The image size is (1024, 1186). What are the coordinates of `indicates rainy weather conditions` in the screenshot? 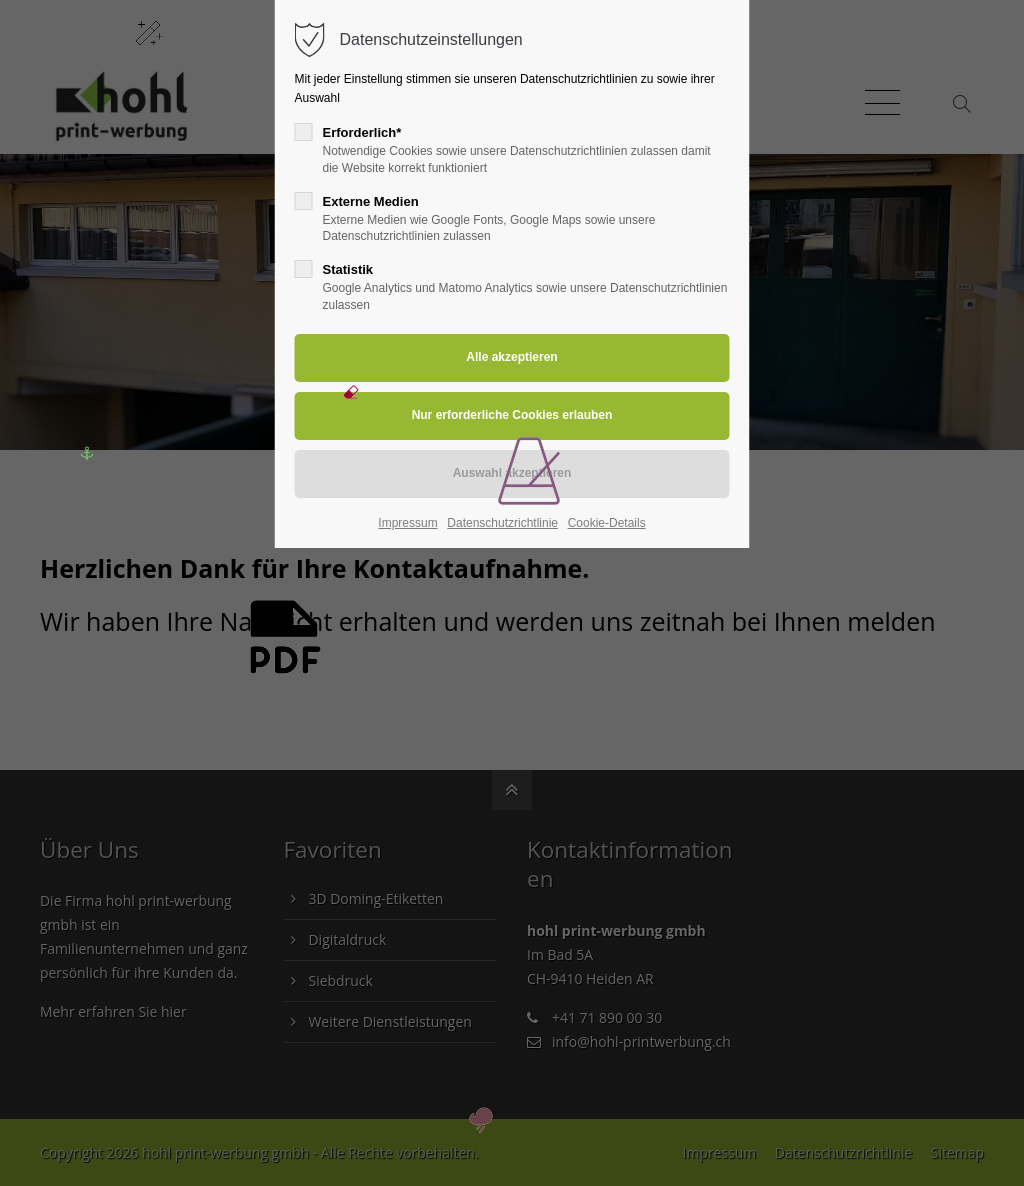 It's located at (481, 1120).